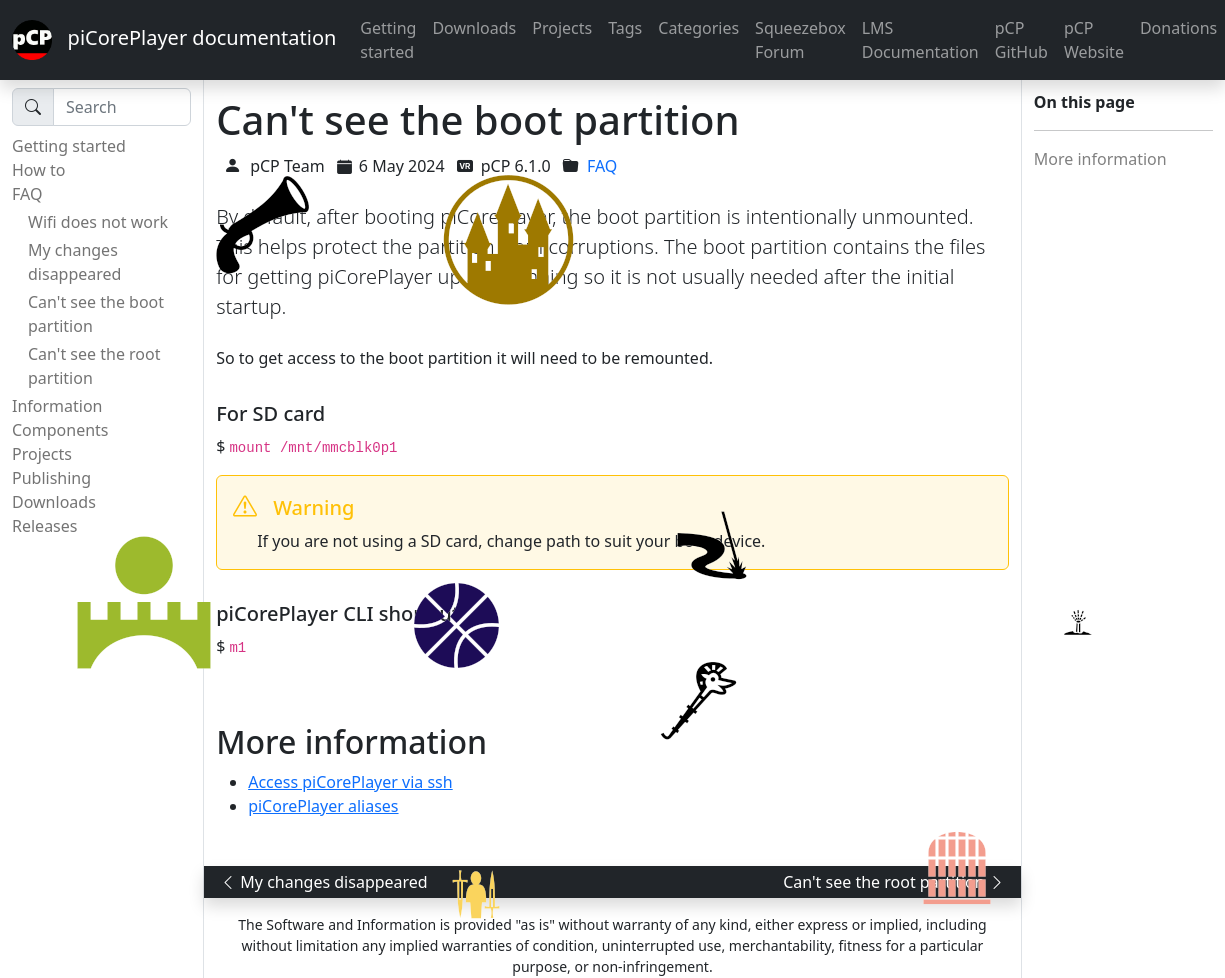  I want to click on access basketball or sports content, so click(456, 625).